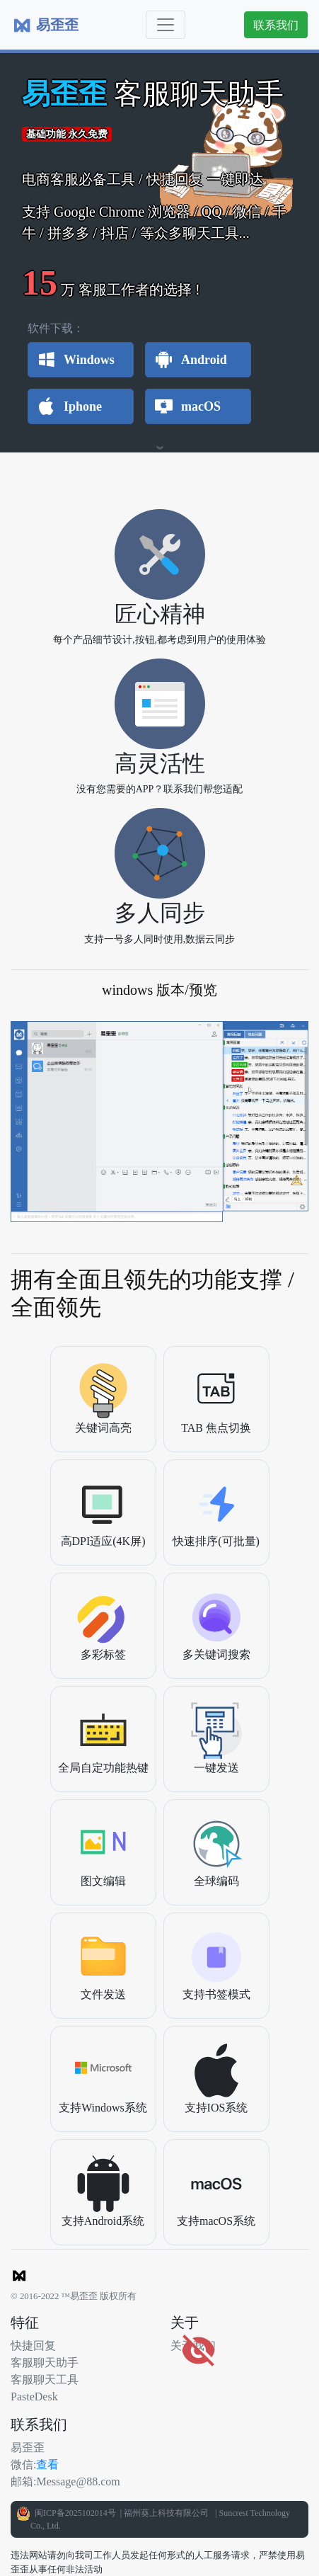  I want to click on basic attention token (BAT) cryptocurrency logo, so click(296, 1180).